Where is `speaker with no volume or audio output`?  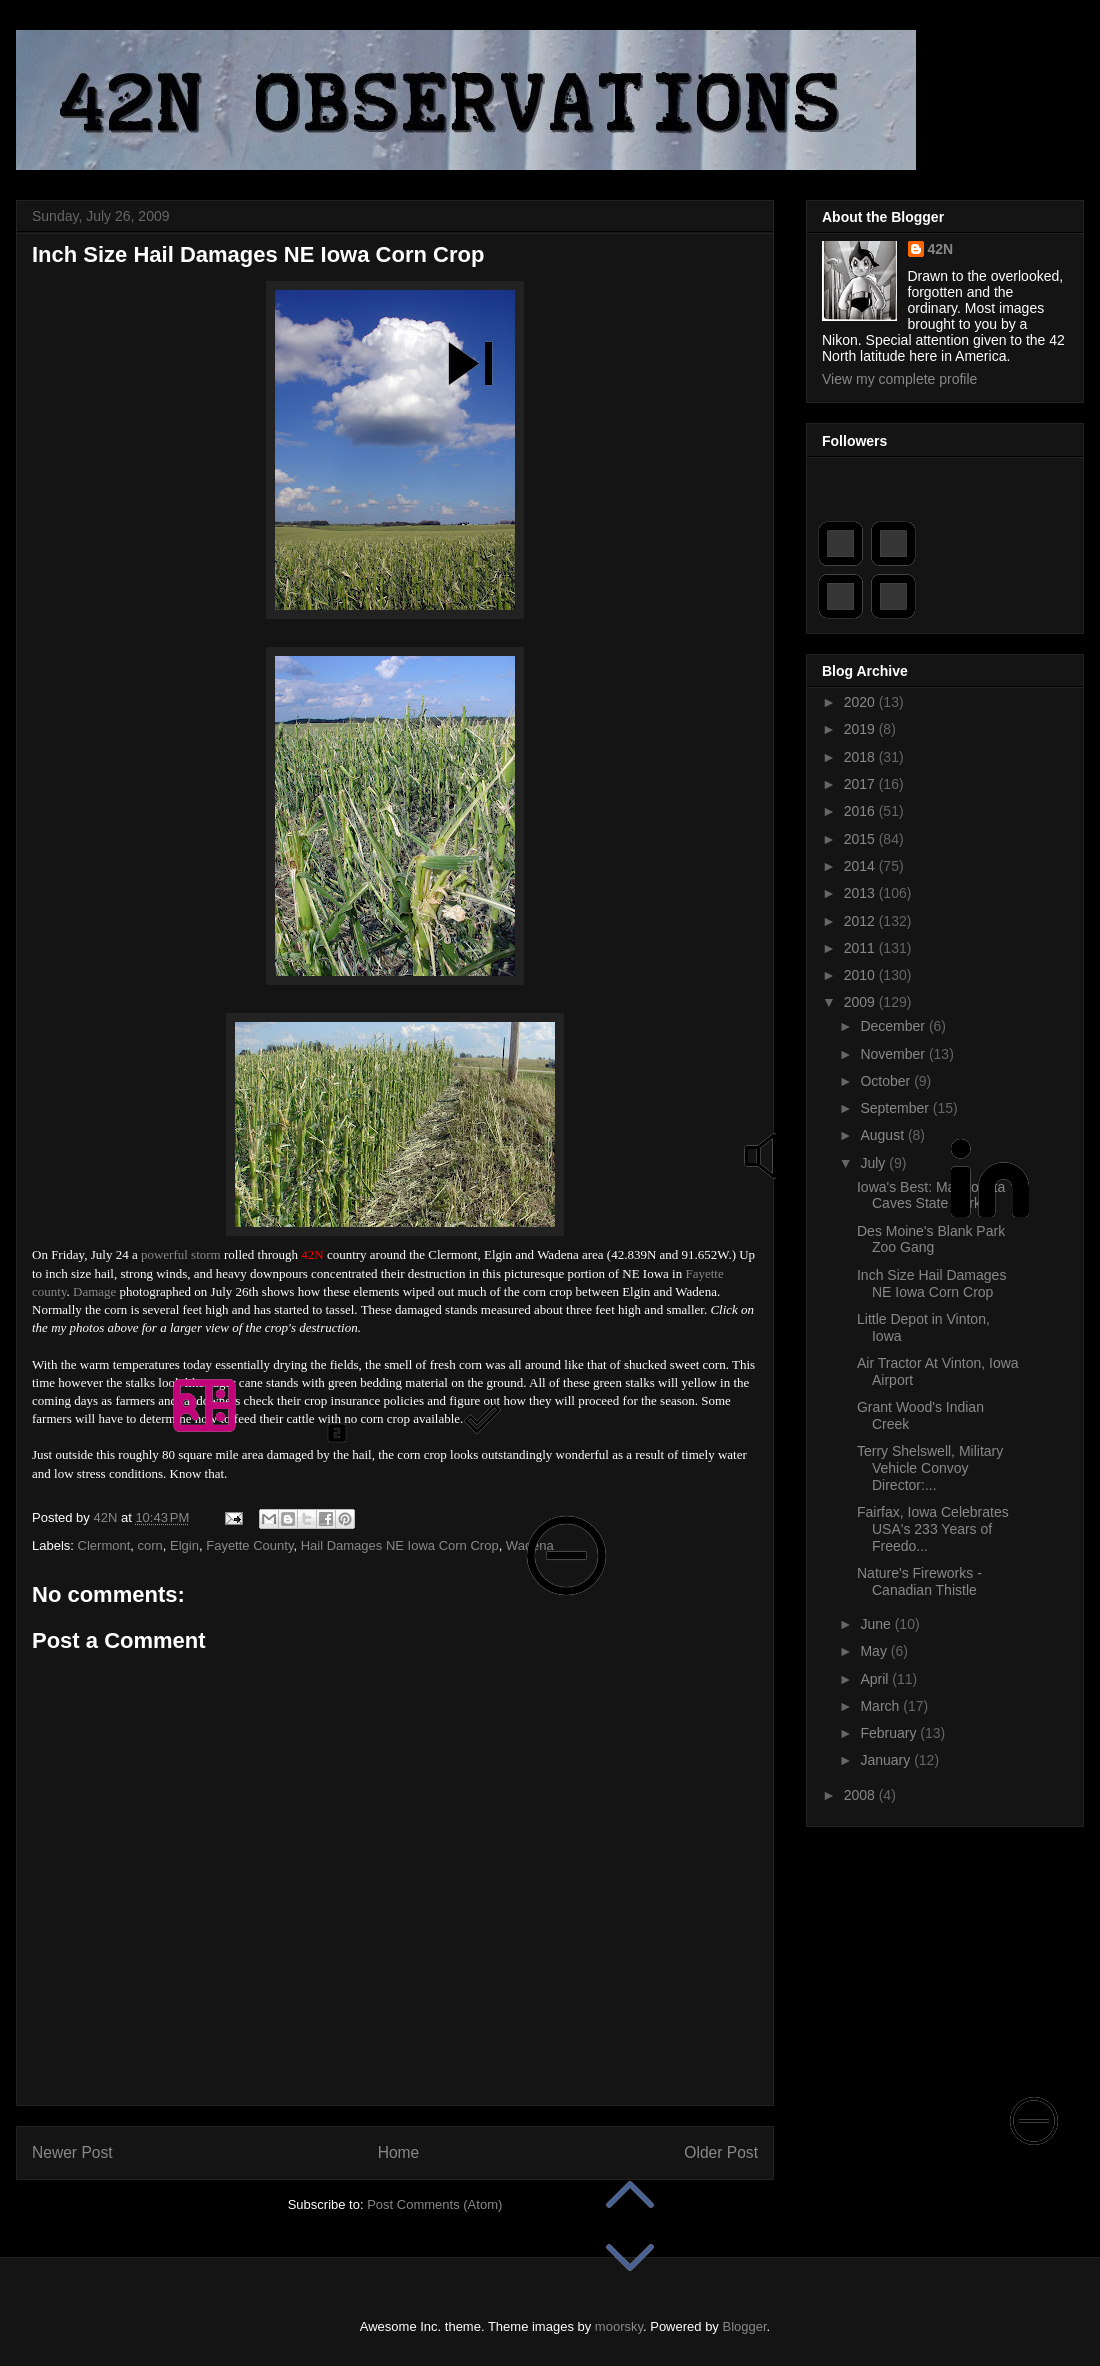 speaker with no volume or audio output is located at coordinates (769, 1156).